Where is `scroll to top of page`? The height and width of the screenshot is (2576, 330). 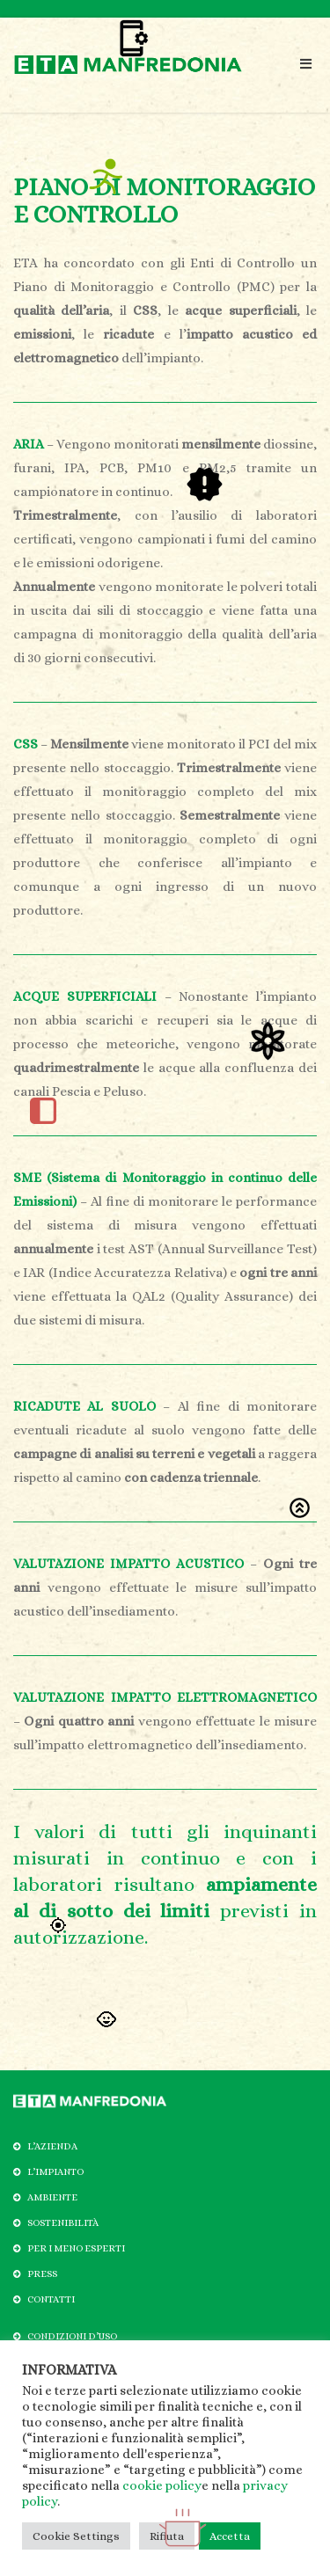 scroll to top of page is located at coordinates (299, 1507).